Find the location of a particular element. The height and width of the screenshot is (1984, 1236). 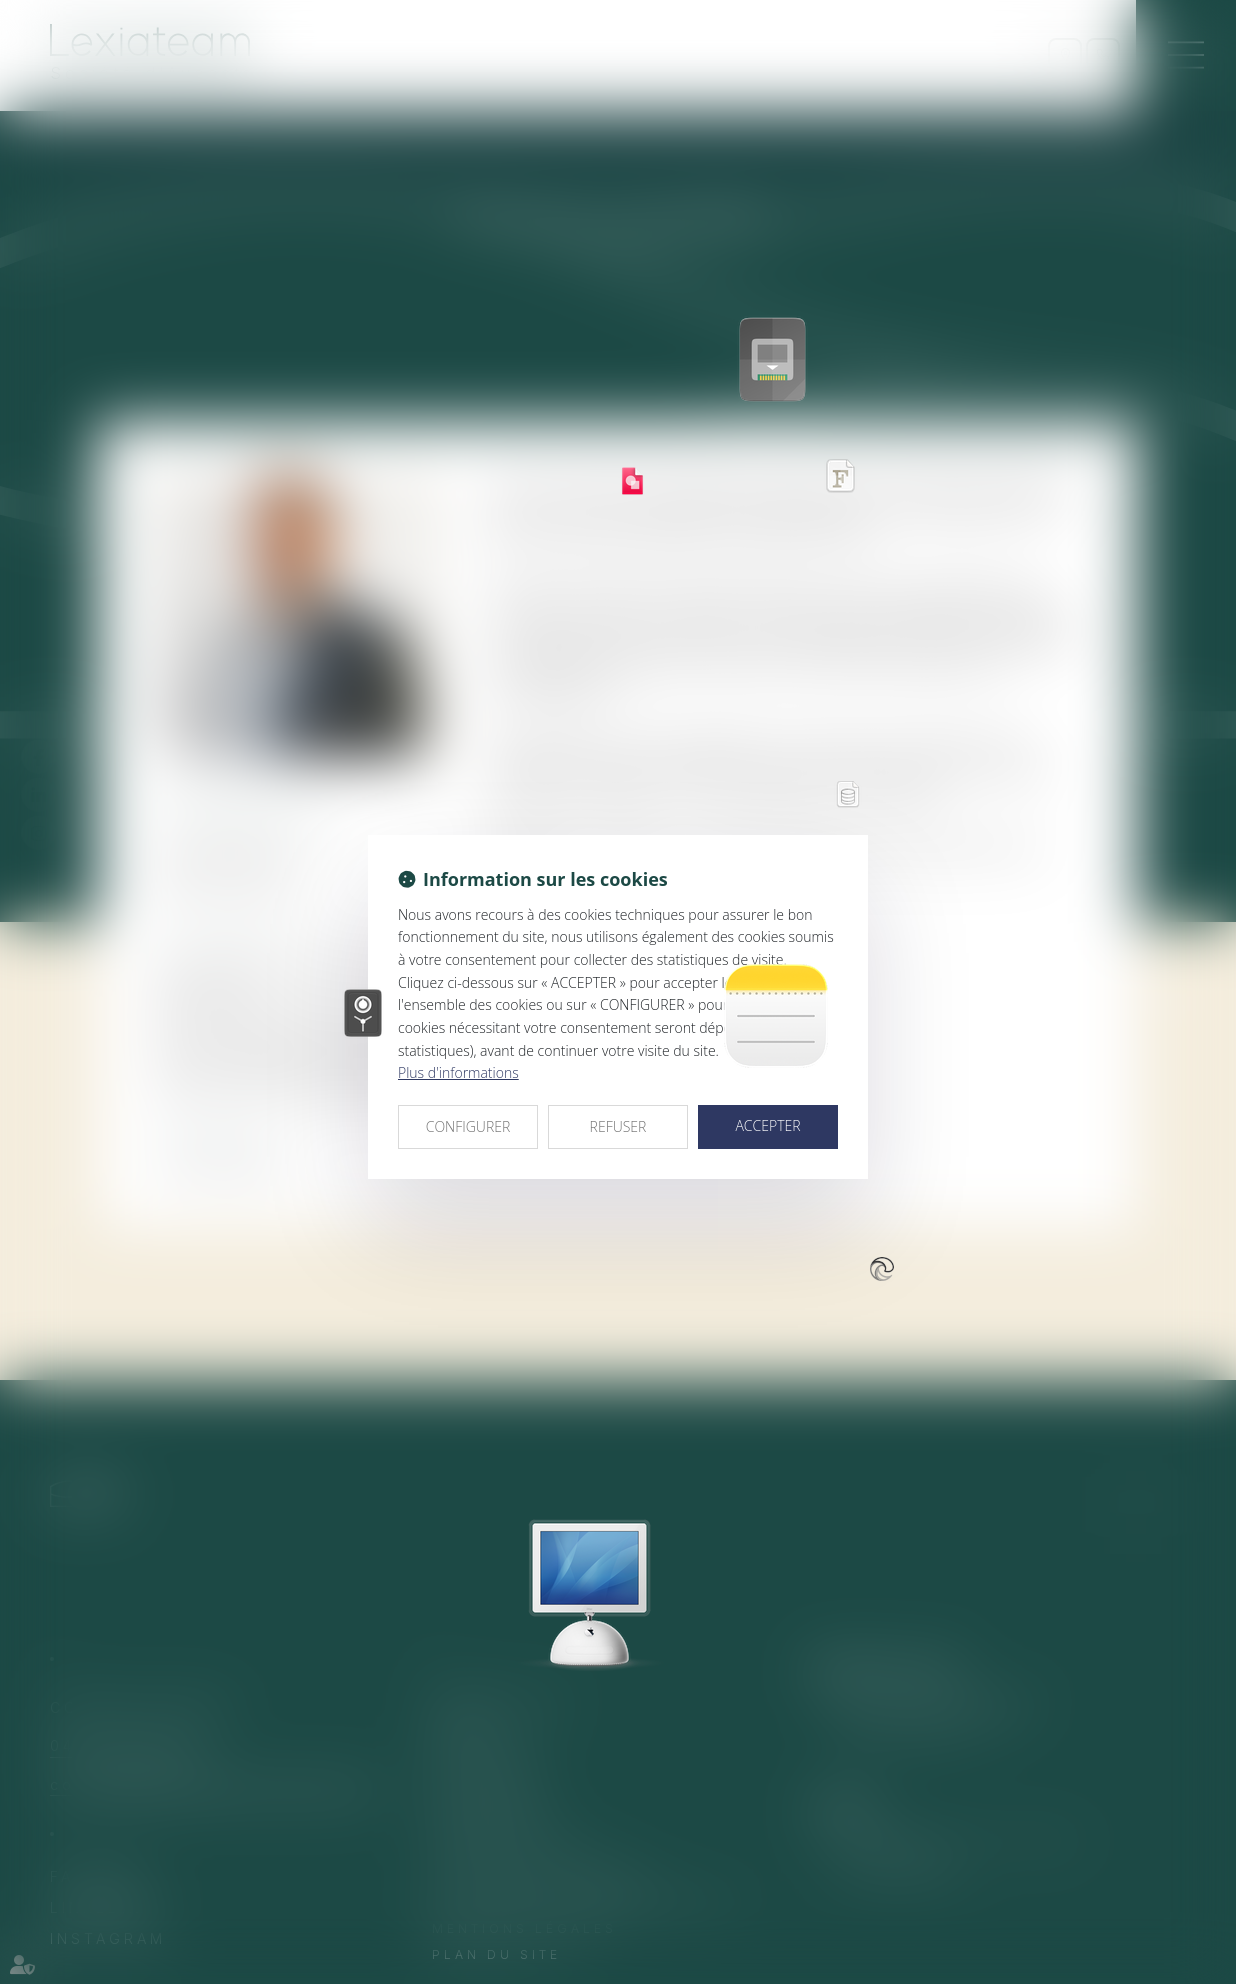

a fortran source code file is located at coordinates (840, 475).